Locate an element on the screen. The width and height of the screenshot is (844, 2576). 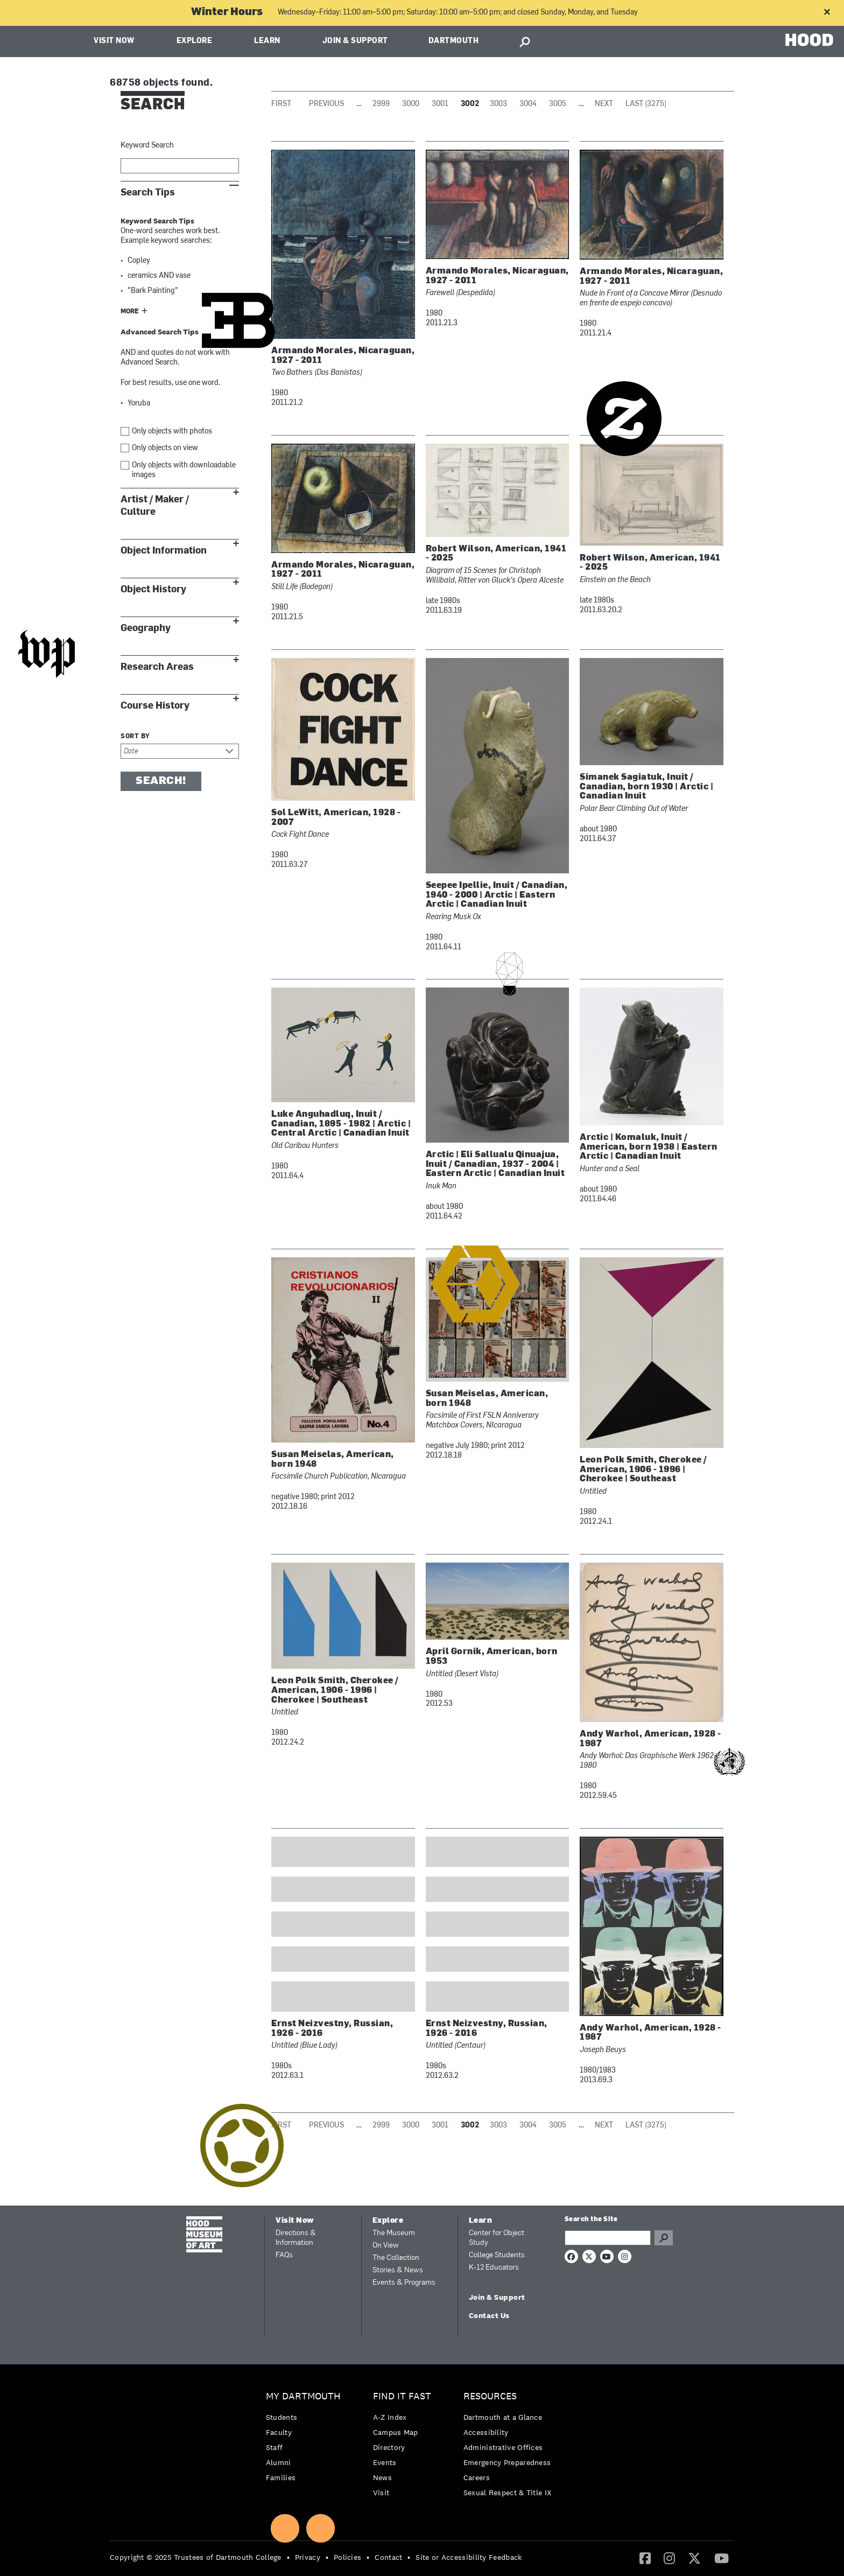
world health organization official logo is located at coordinates (729, 1762).